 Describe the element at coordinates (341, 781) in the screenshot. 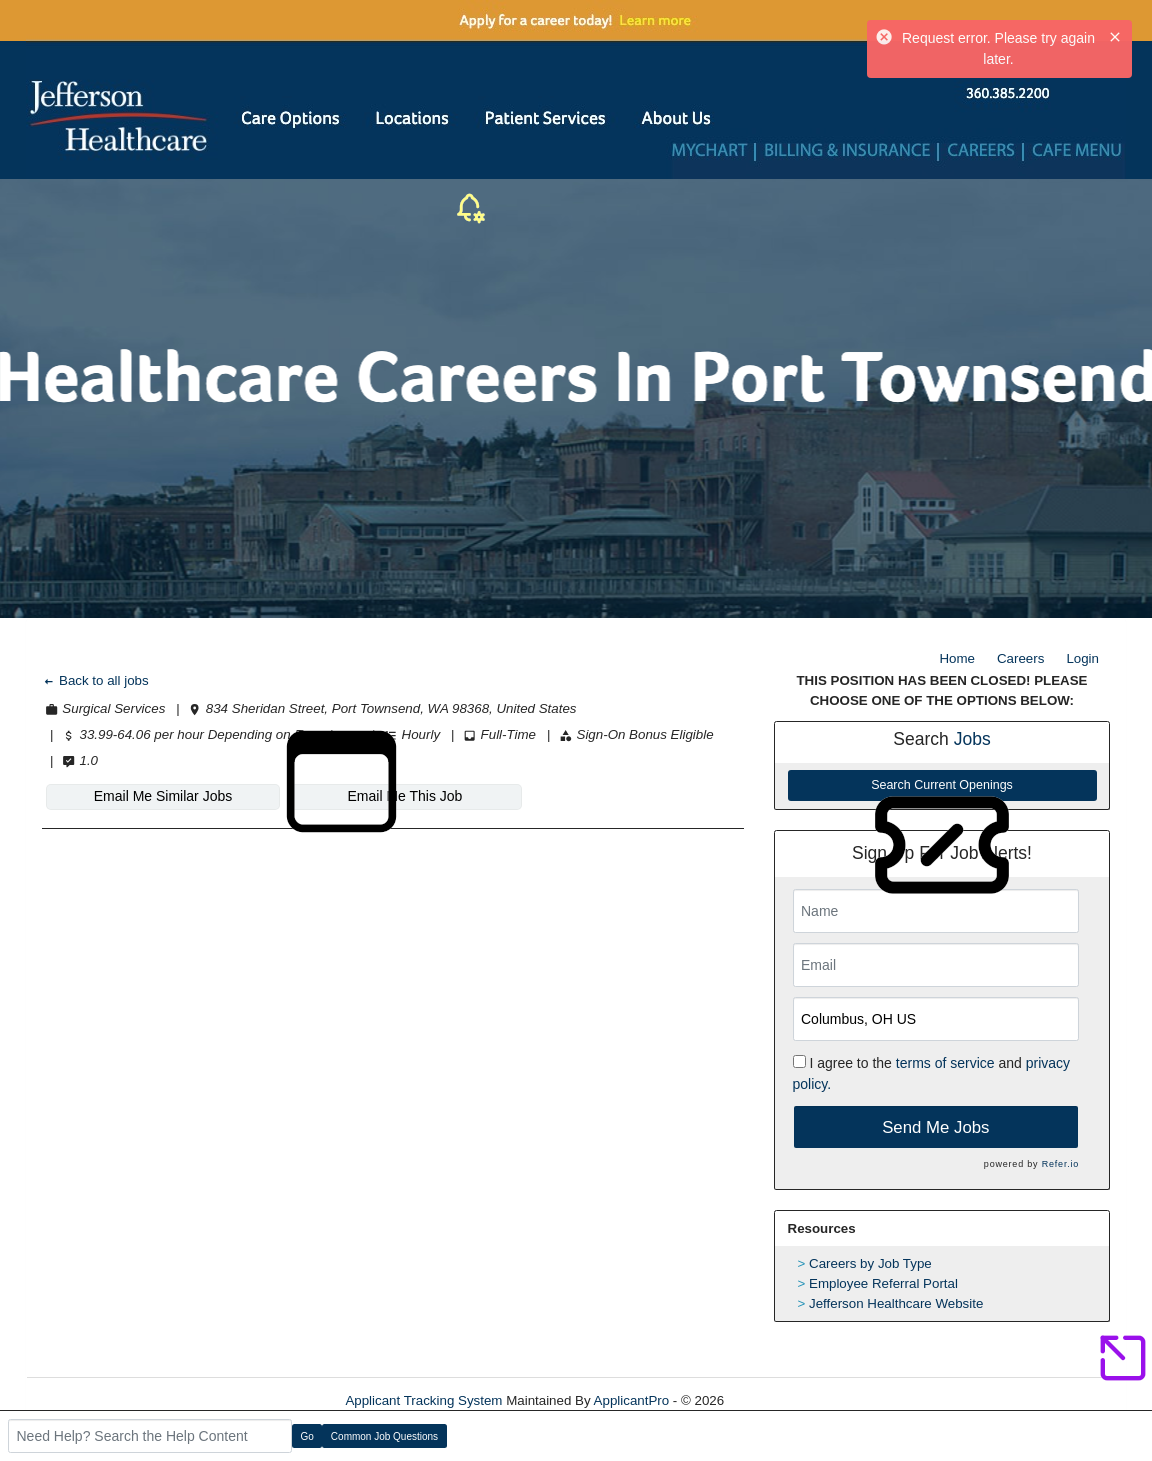

I see `open multiple browser windows` at that location.